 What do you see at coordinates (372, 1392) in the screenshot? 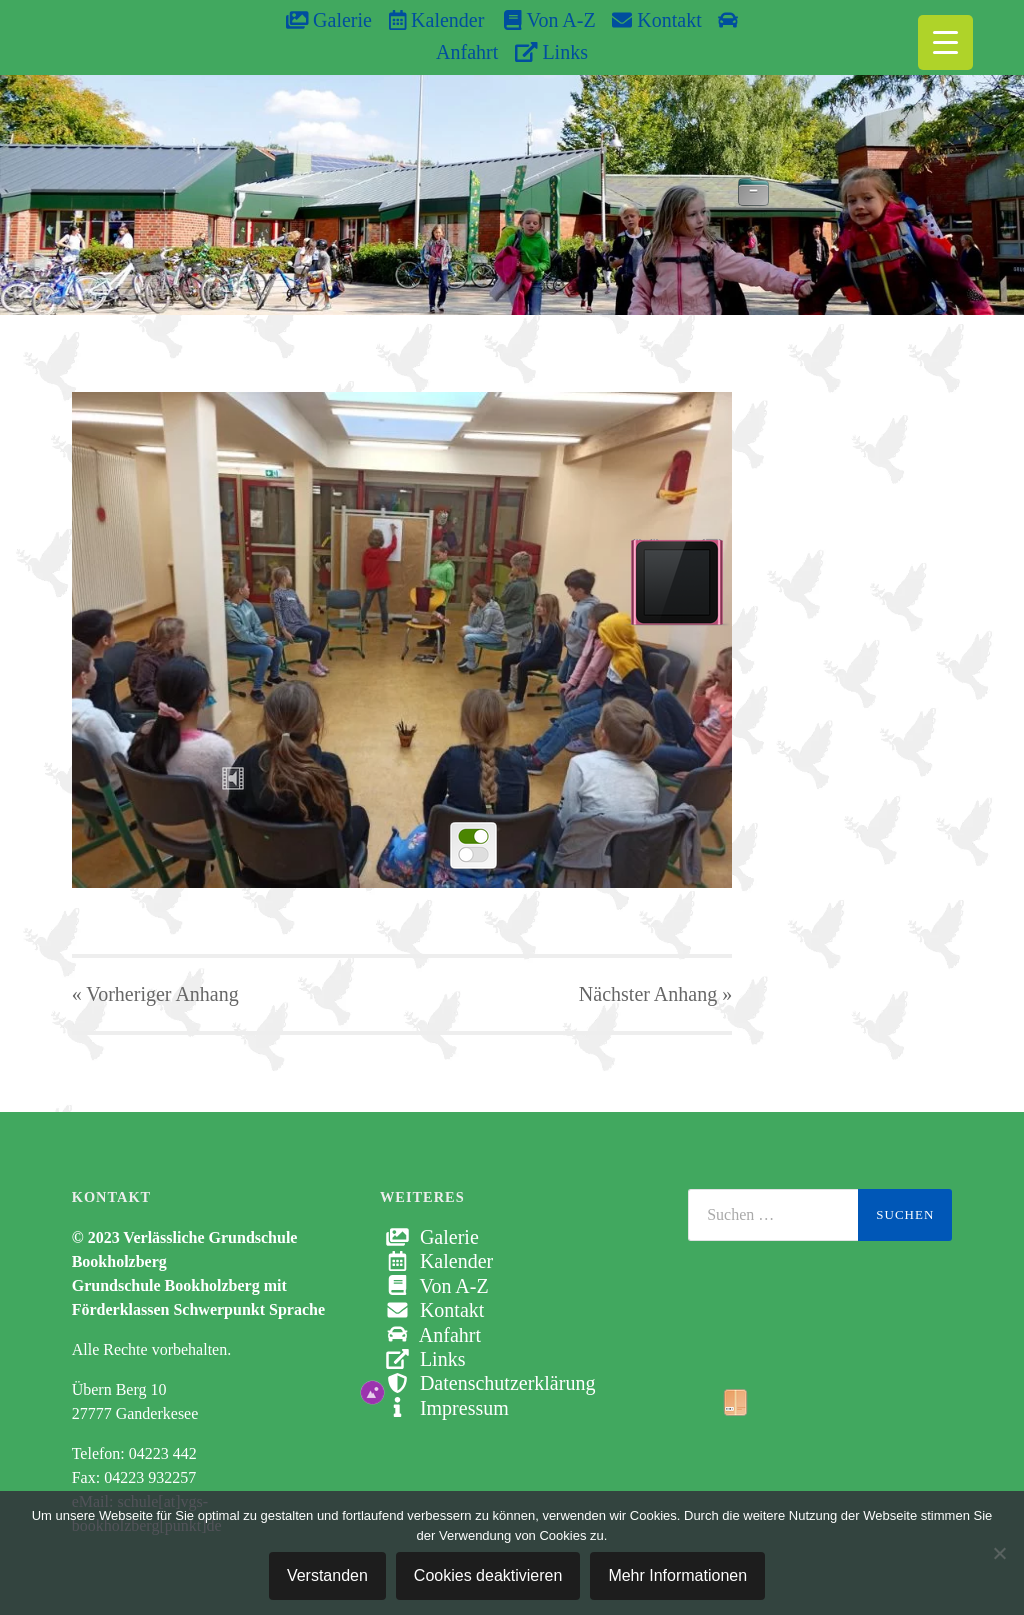
I see `indicates photo or image content` at bounding box center [372, 1392].